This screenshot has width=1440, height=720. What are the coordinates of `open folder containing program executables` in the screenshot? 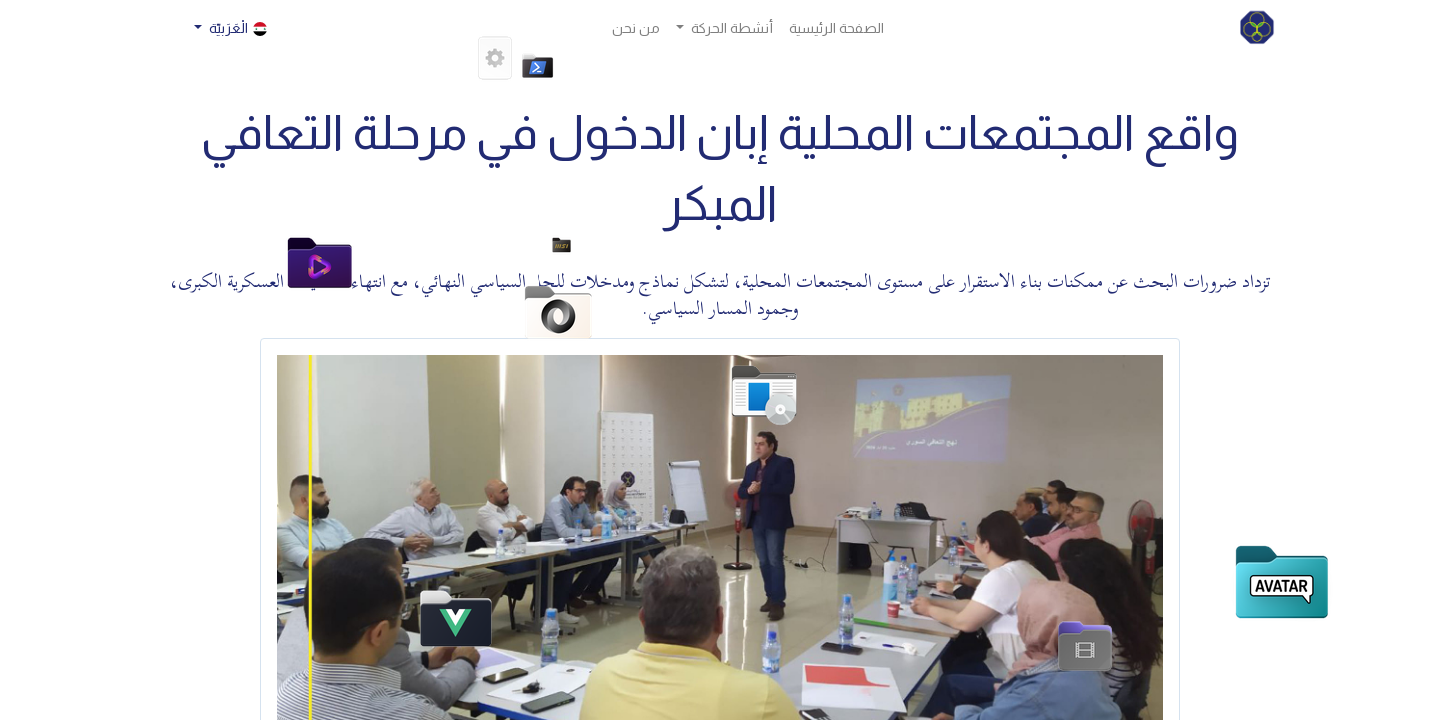 It's located at (764, 393).